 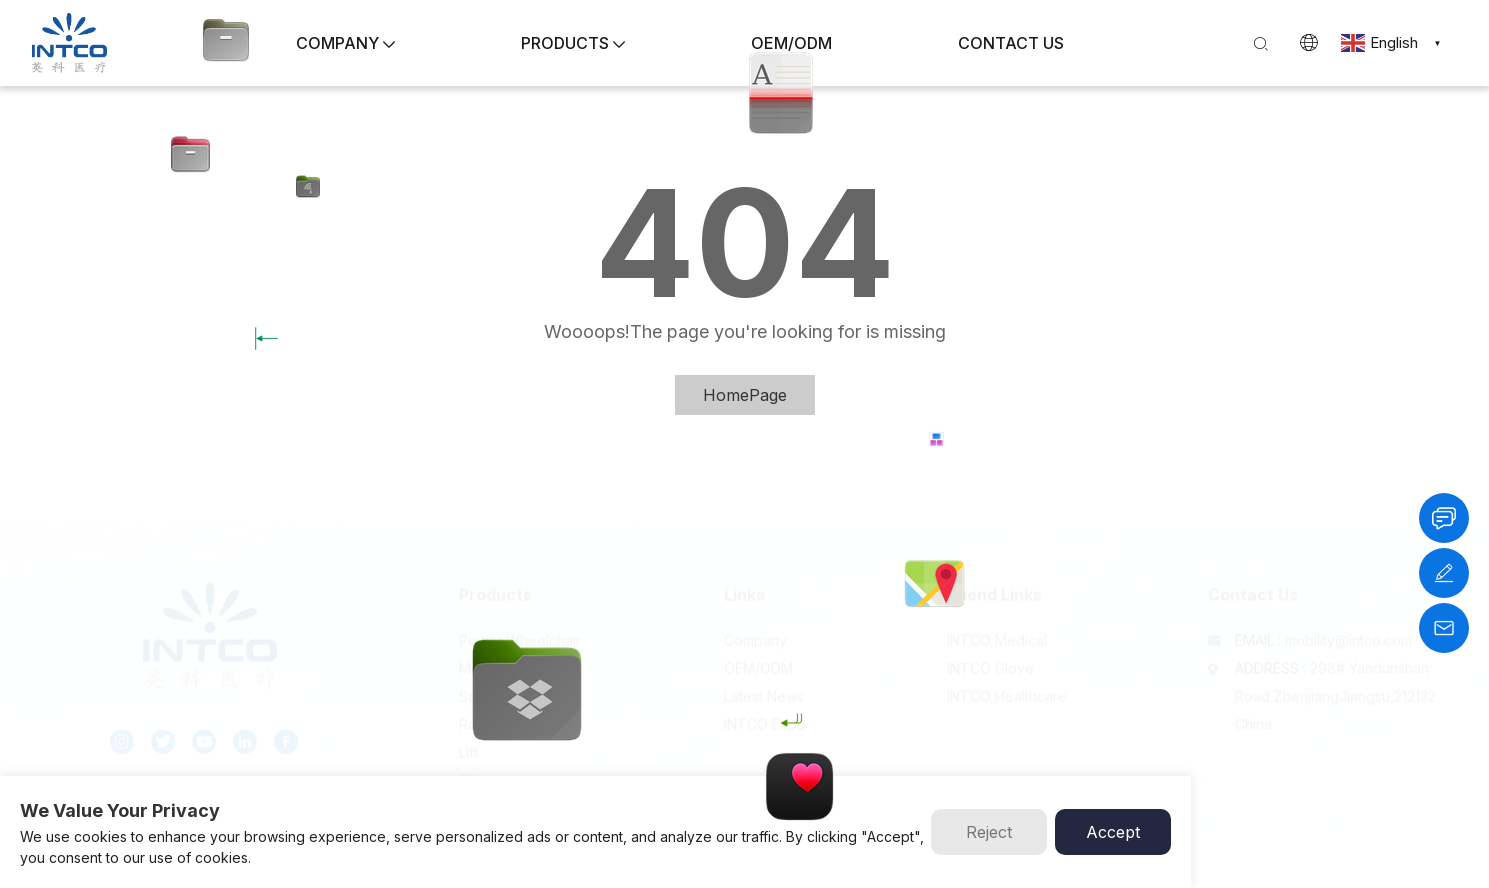 I want to click on open document scanner app, so click(x=781, y=93).